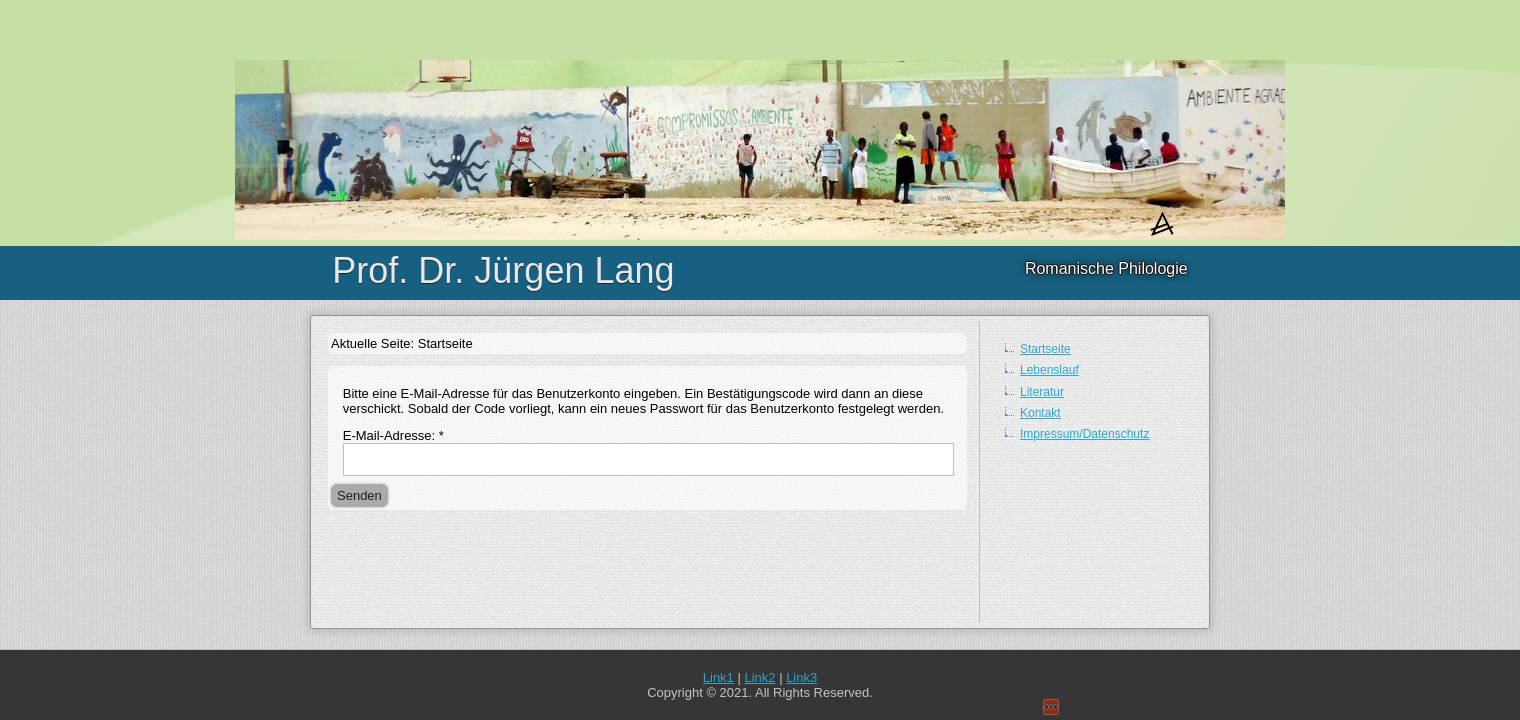  I want to click on open the Actual Budget app, so click(1162, 224).